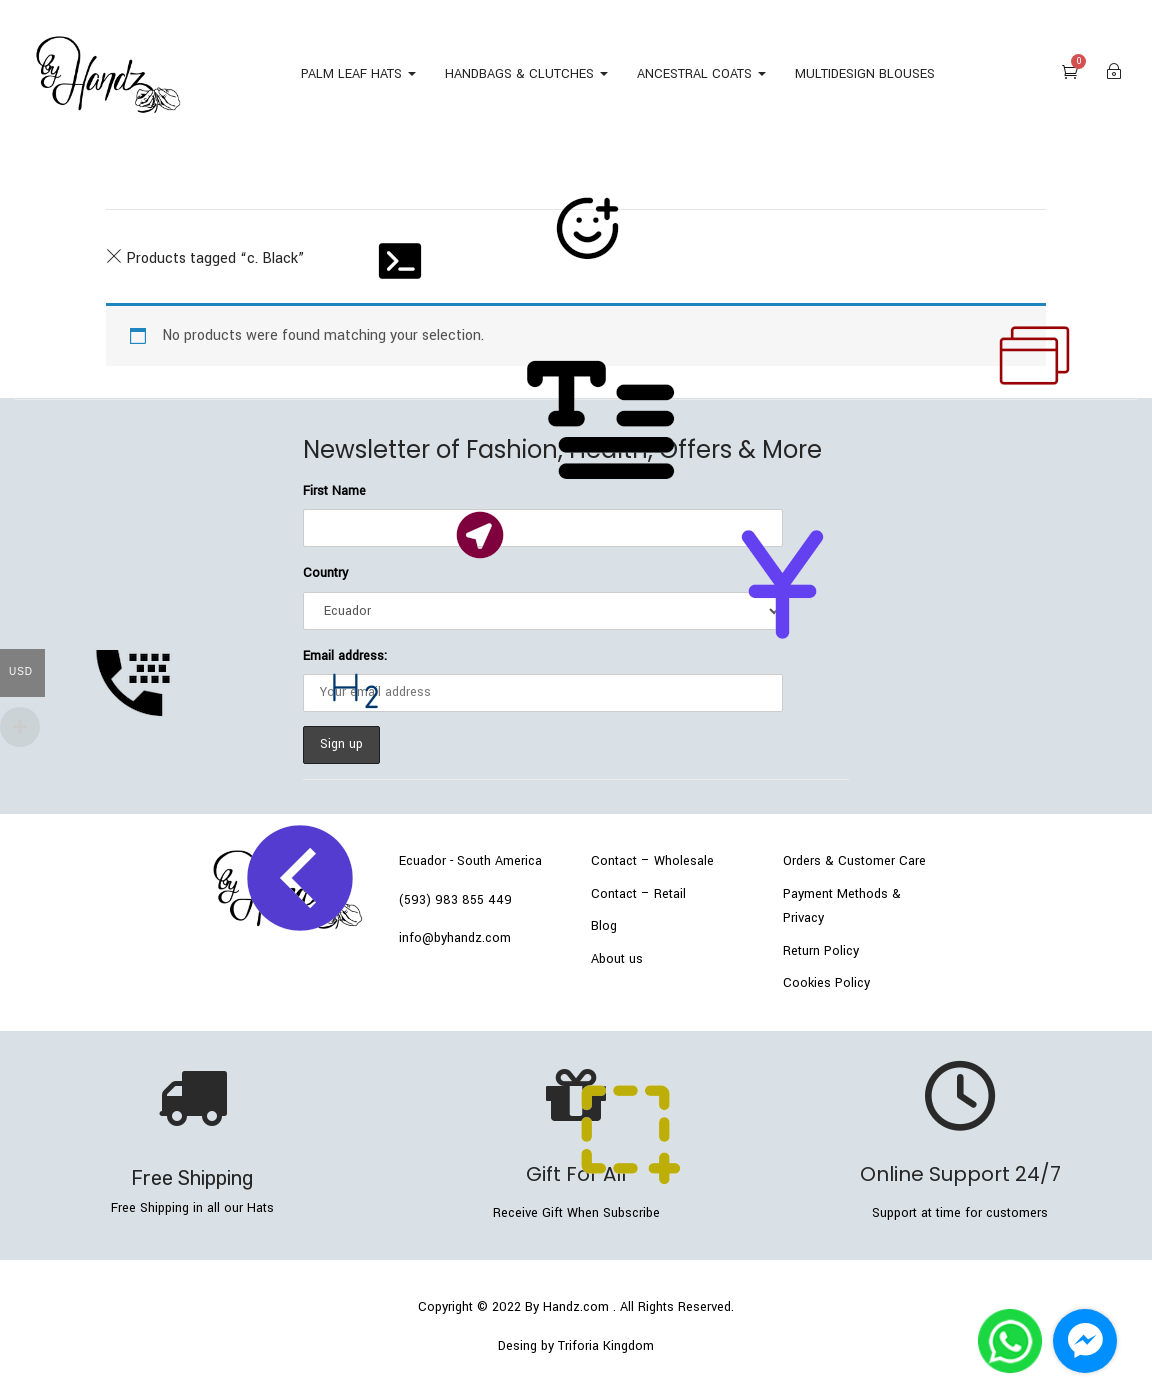  Describe the element at coordinates (598, 416) in the screenshot. I see `view article in new york times format` at that location.